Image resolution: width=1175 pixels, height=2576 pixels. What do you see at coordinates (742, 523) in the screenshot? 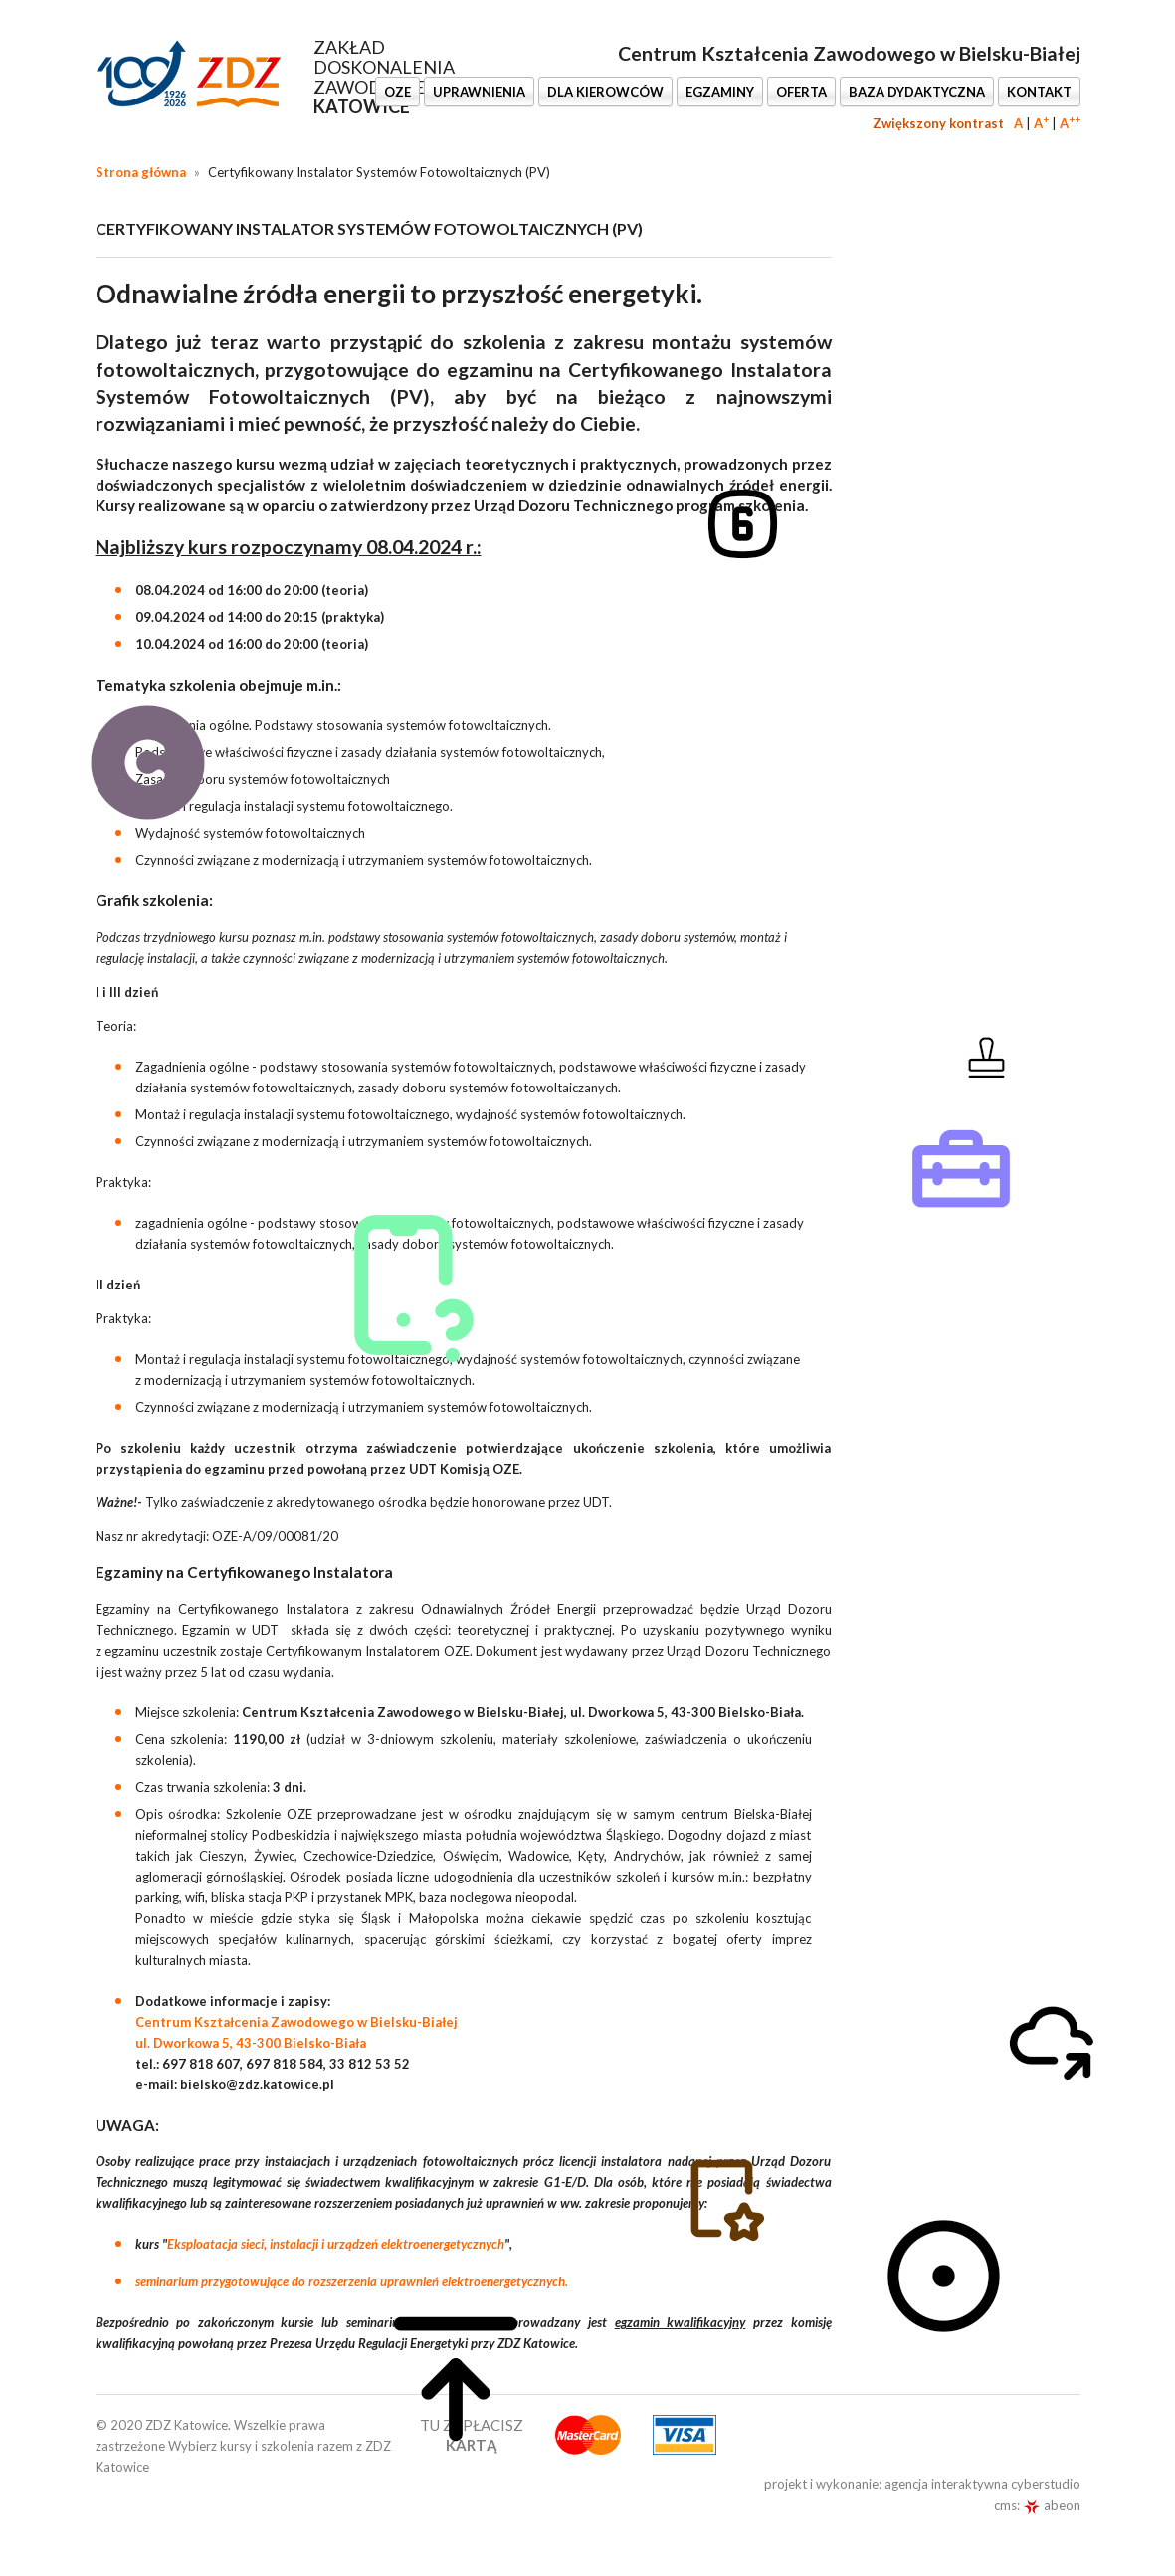
I see `indicates step 6 in a multi-step process` at bounding box center [742, 523].